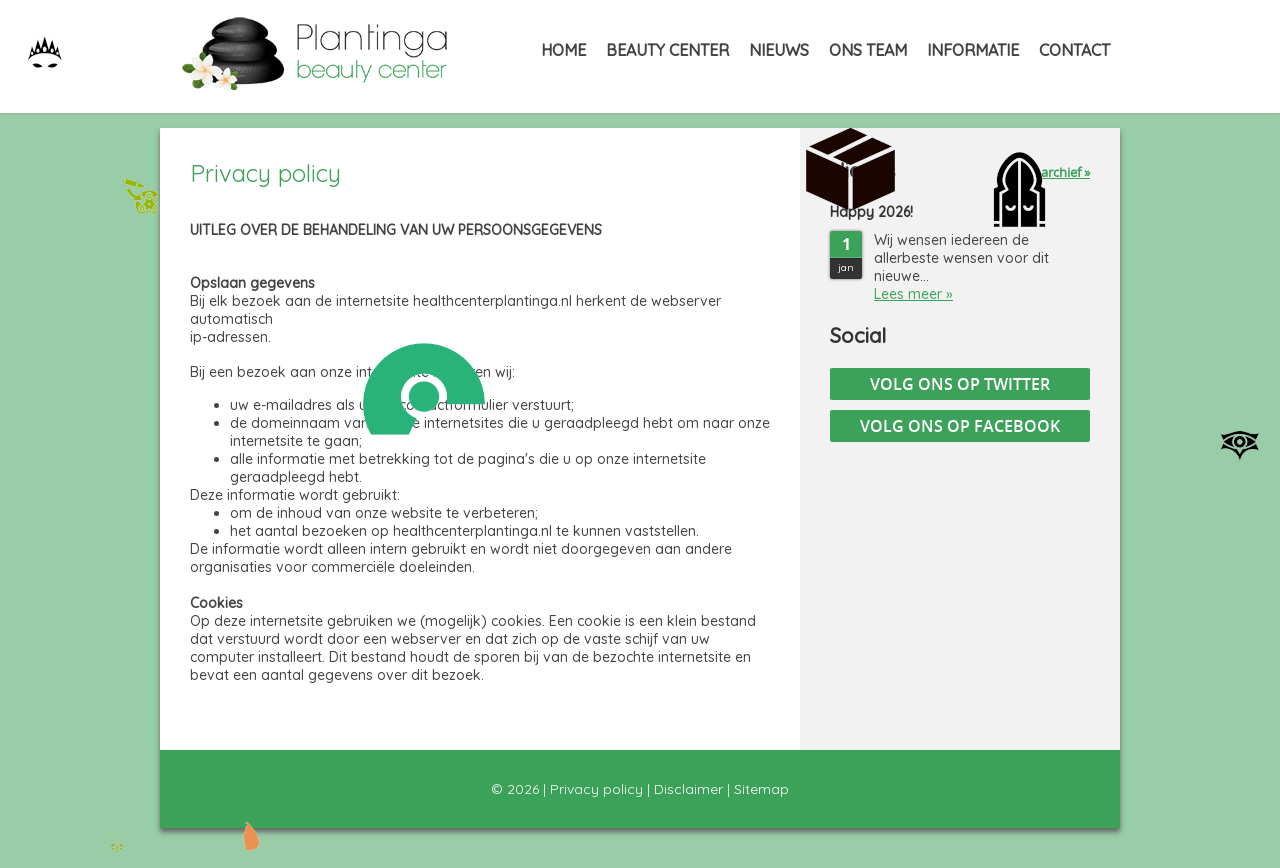 This screenshot has height=868, width=1280. I want to click on select Sri Lanka as your country or region, so click(251, 836).